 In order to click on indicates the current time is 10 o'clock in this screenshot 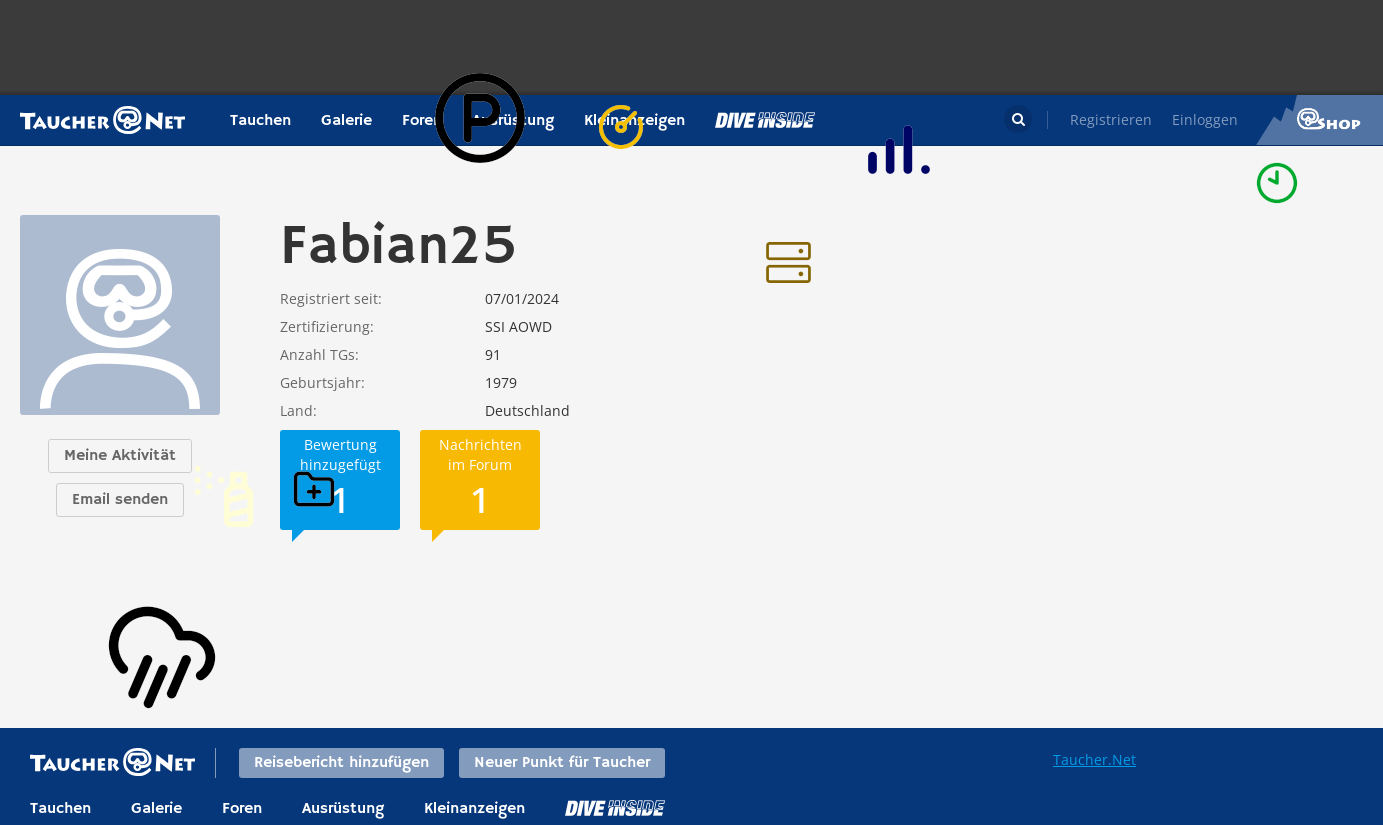, I will do `click(1277, 183)`.